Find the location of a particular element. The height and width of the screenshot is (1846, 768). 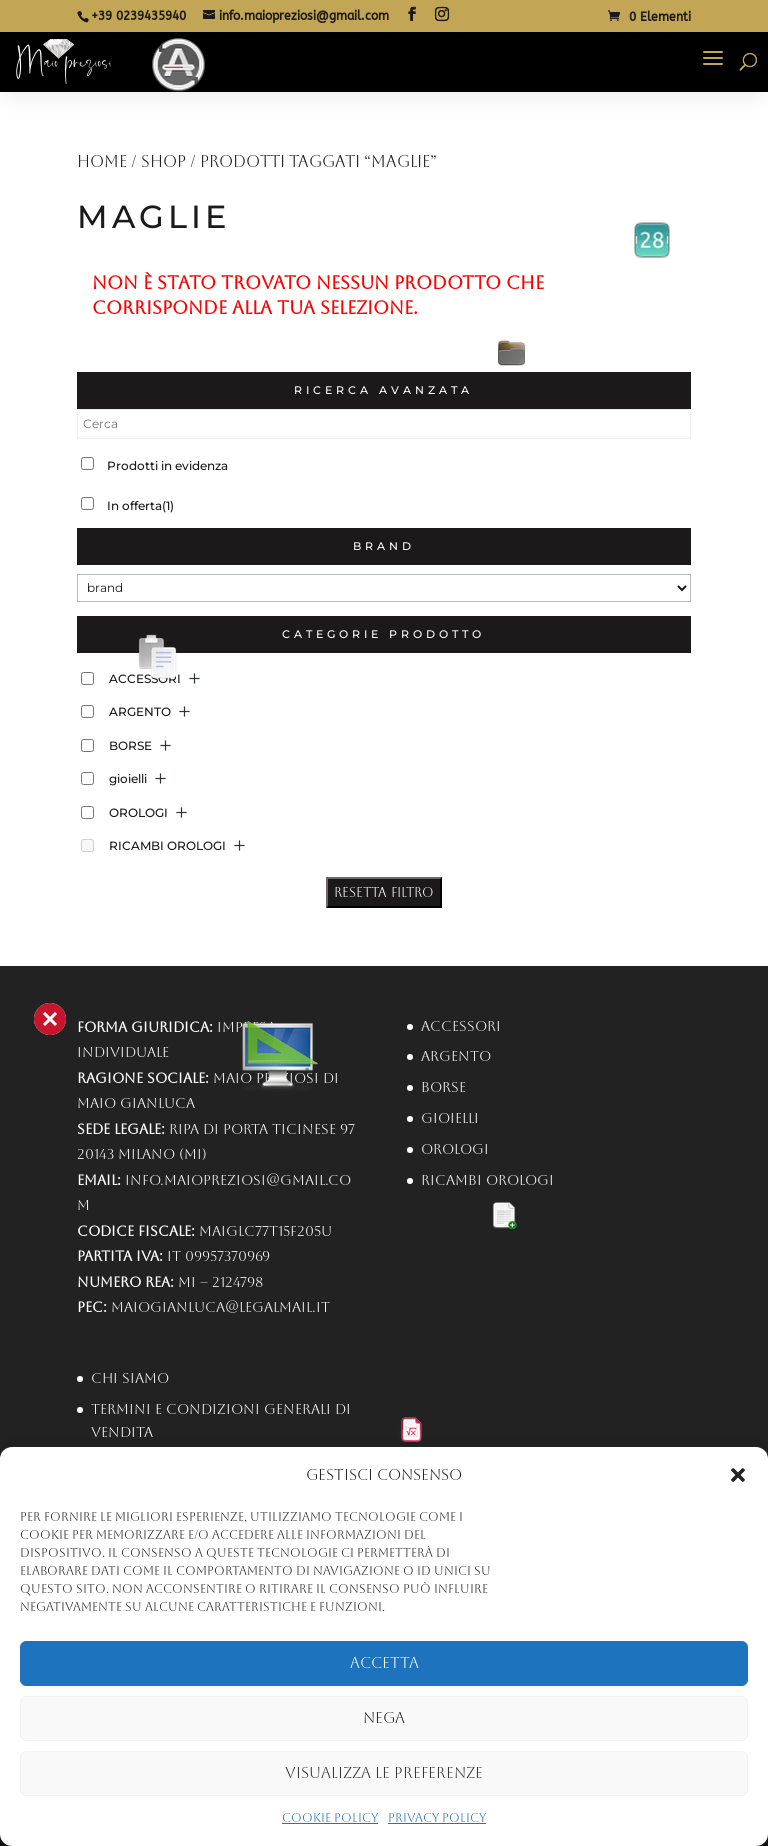

paste copied content from clipboard is located at coordinates (157, 656).